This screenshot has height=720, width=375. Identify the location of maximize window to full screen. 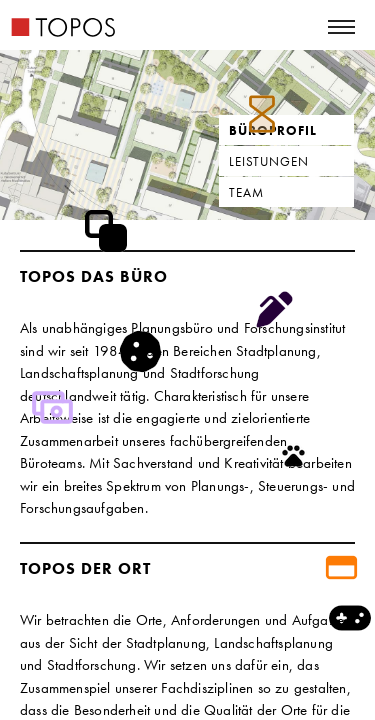
(341, 567).